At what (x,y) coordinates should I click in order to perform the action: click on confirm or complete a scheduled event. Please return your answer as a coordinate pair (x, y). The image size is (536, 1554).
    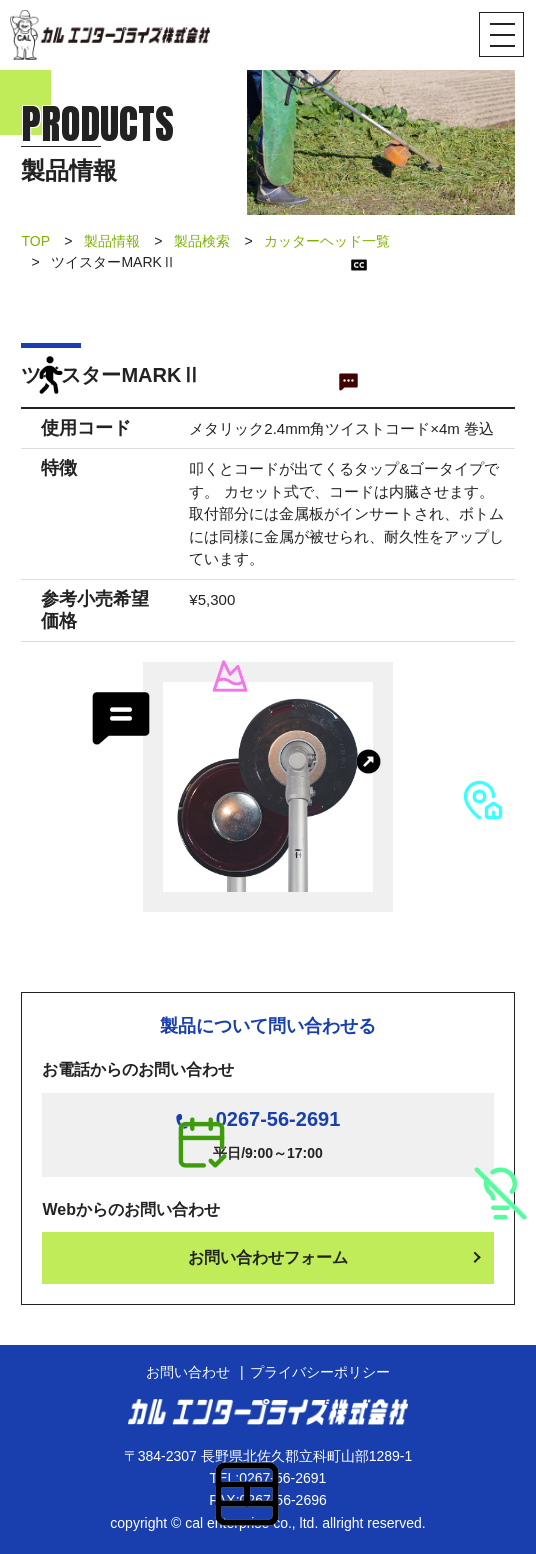
    Looking at the image, I should click on (201, 1142).